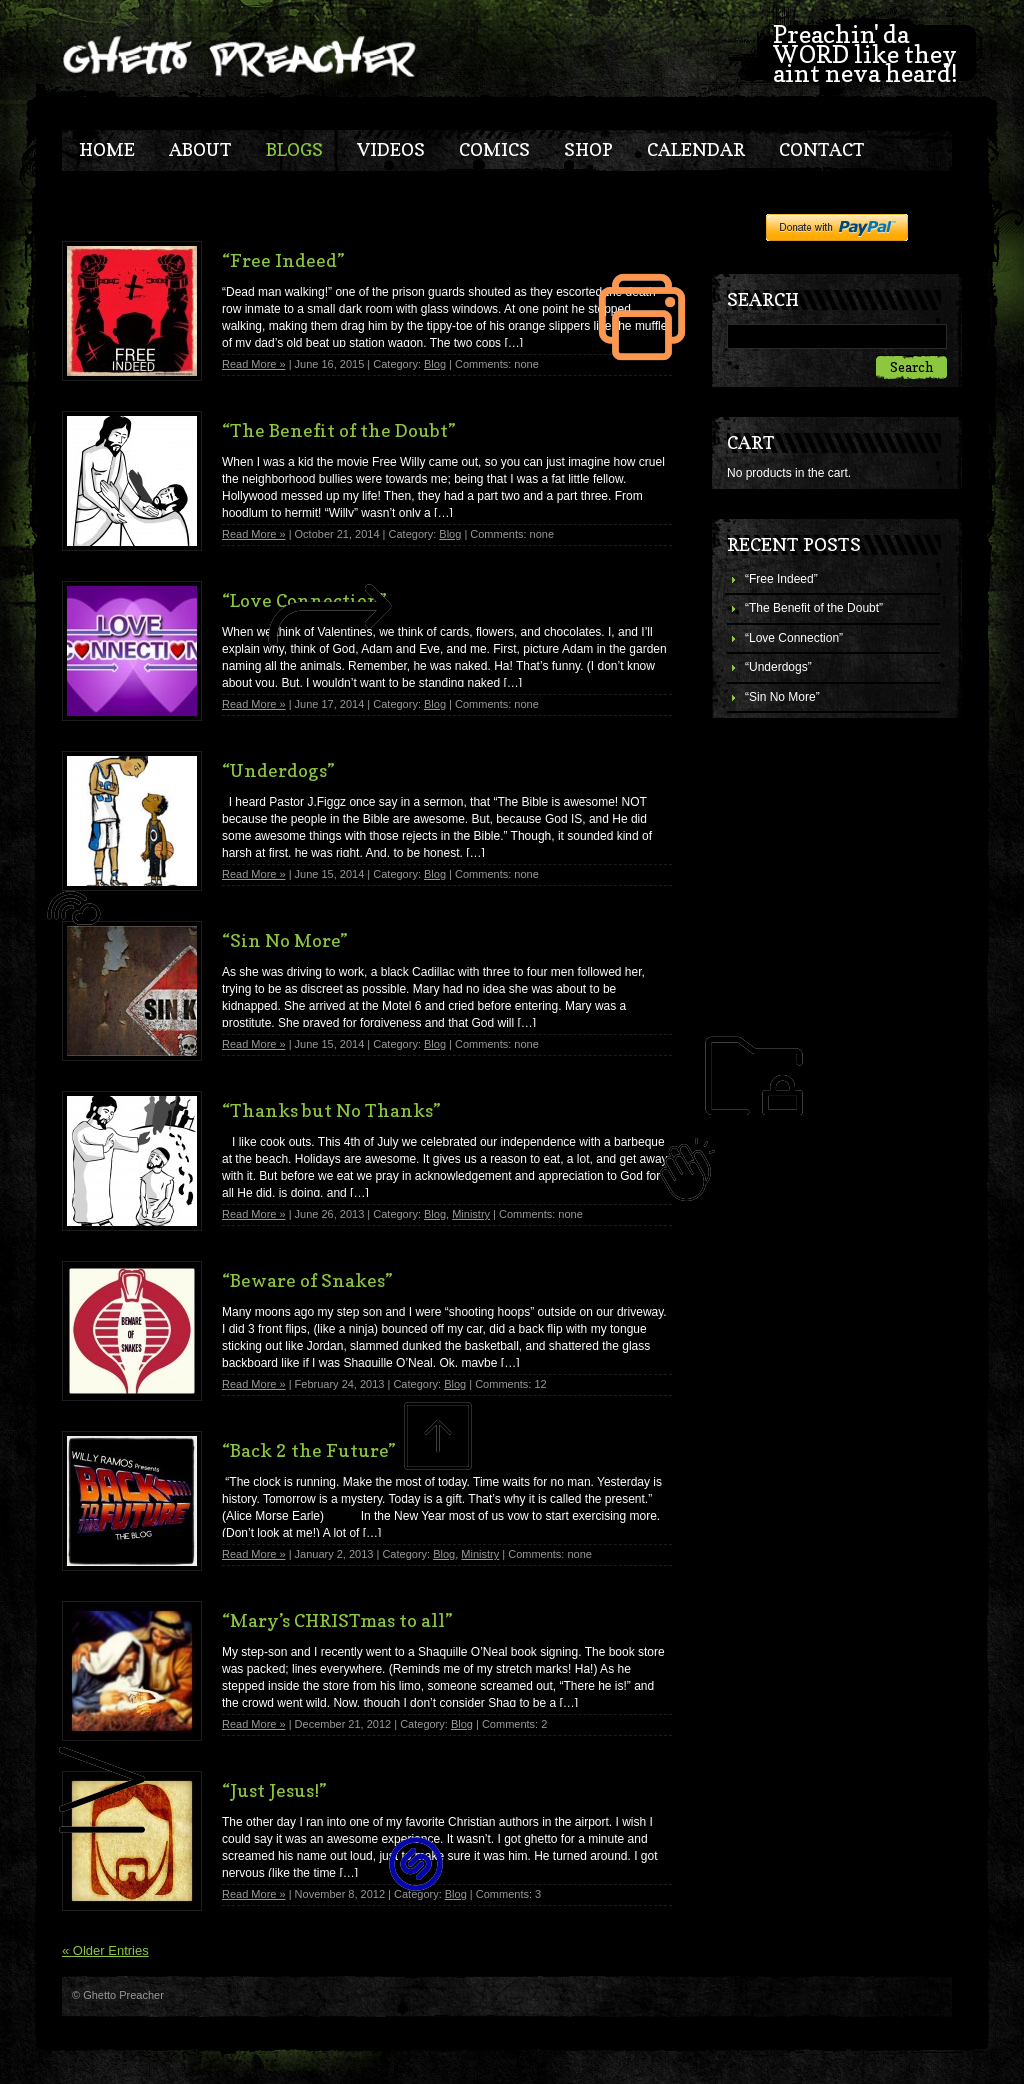  I want to click on print the current document, so click(642, 317).